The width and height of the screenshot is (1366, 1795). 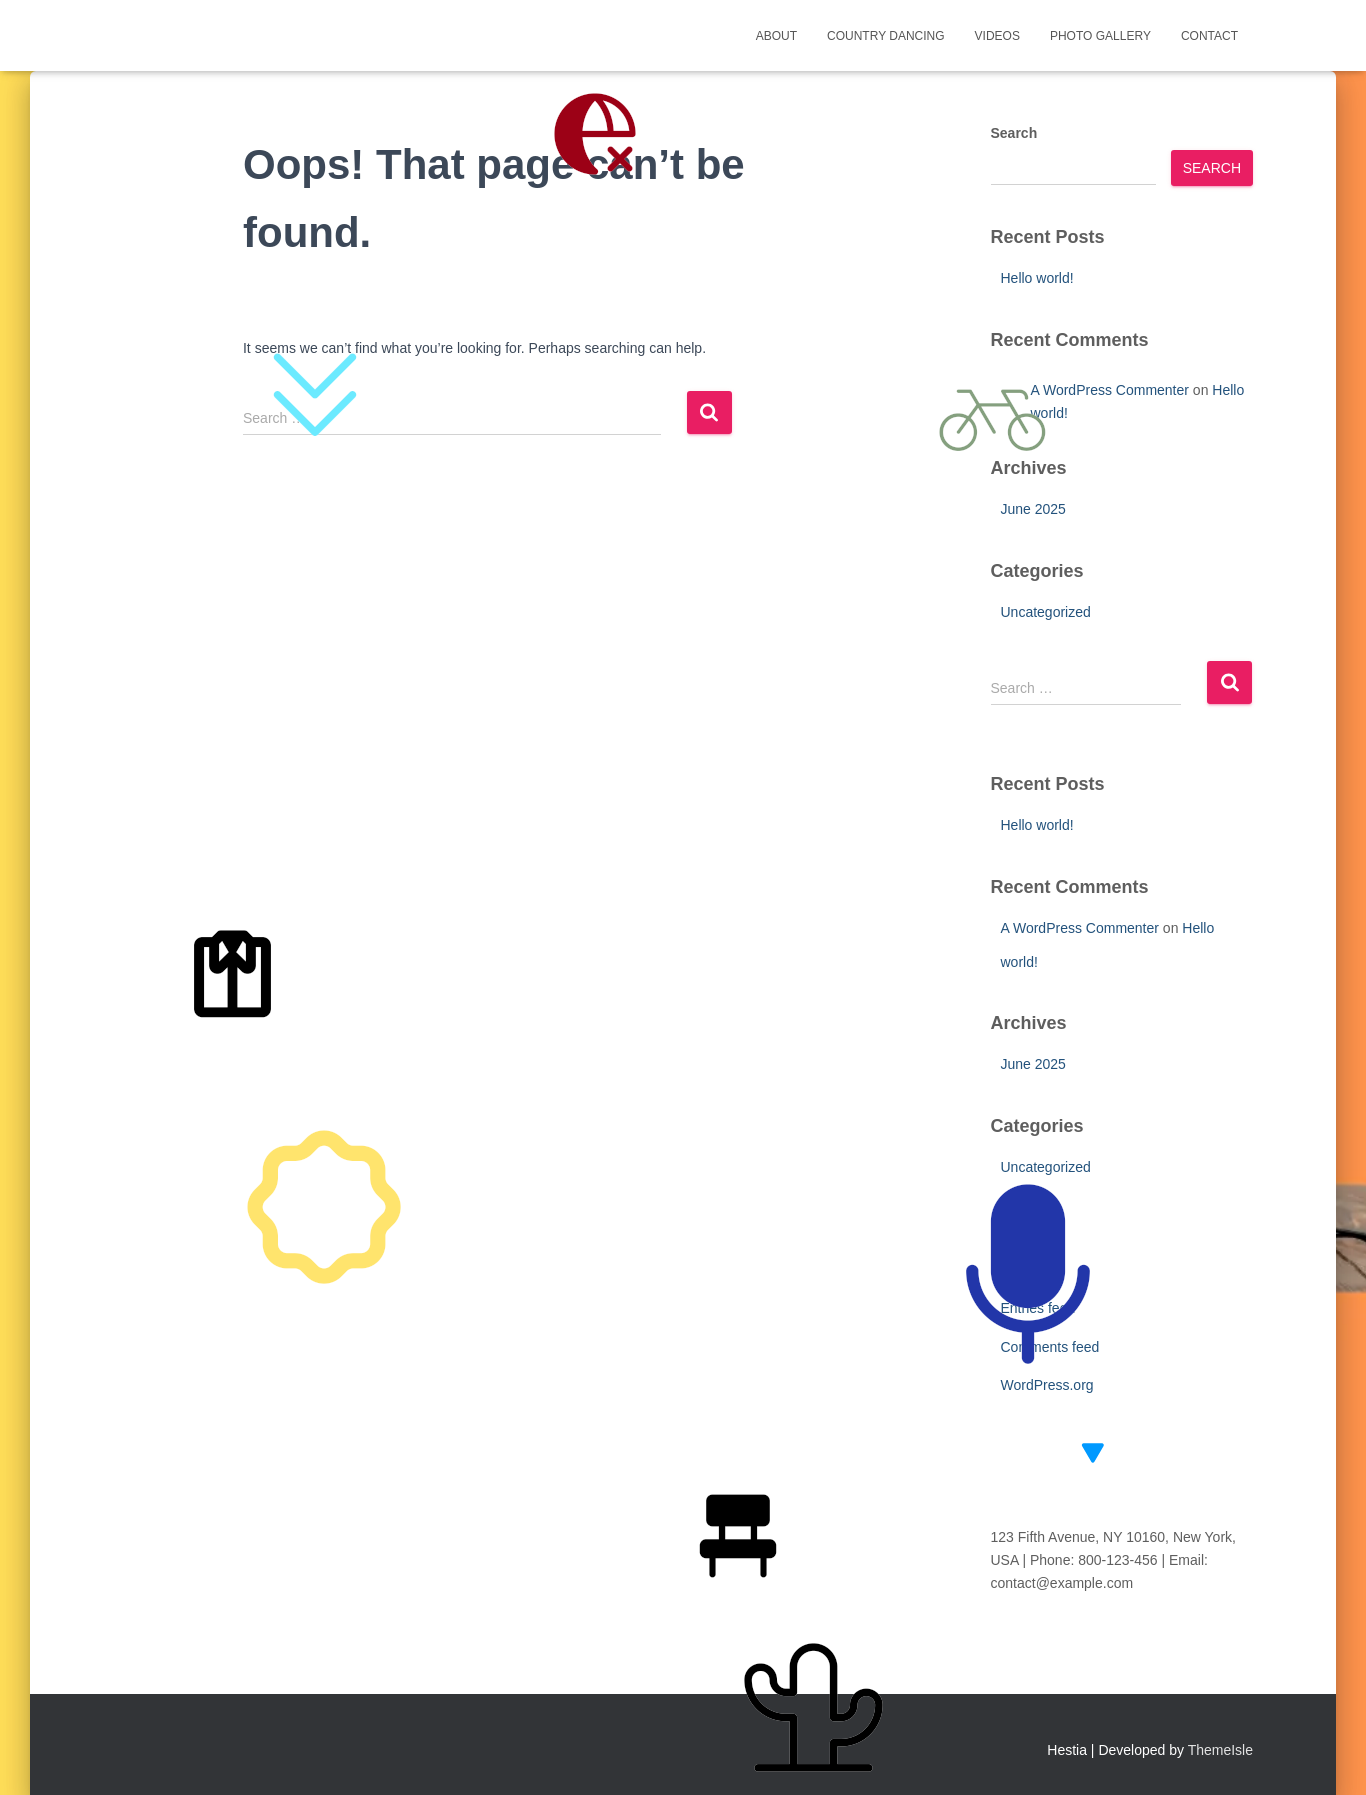 I want to click on indicates an achievement or badge earned, so click(x=324, y=1207).